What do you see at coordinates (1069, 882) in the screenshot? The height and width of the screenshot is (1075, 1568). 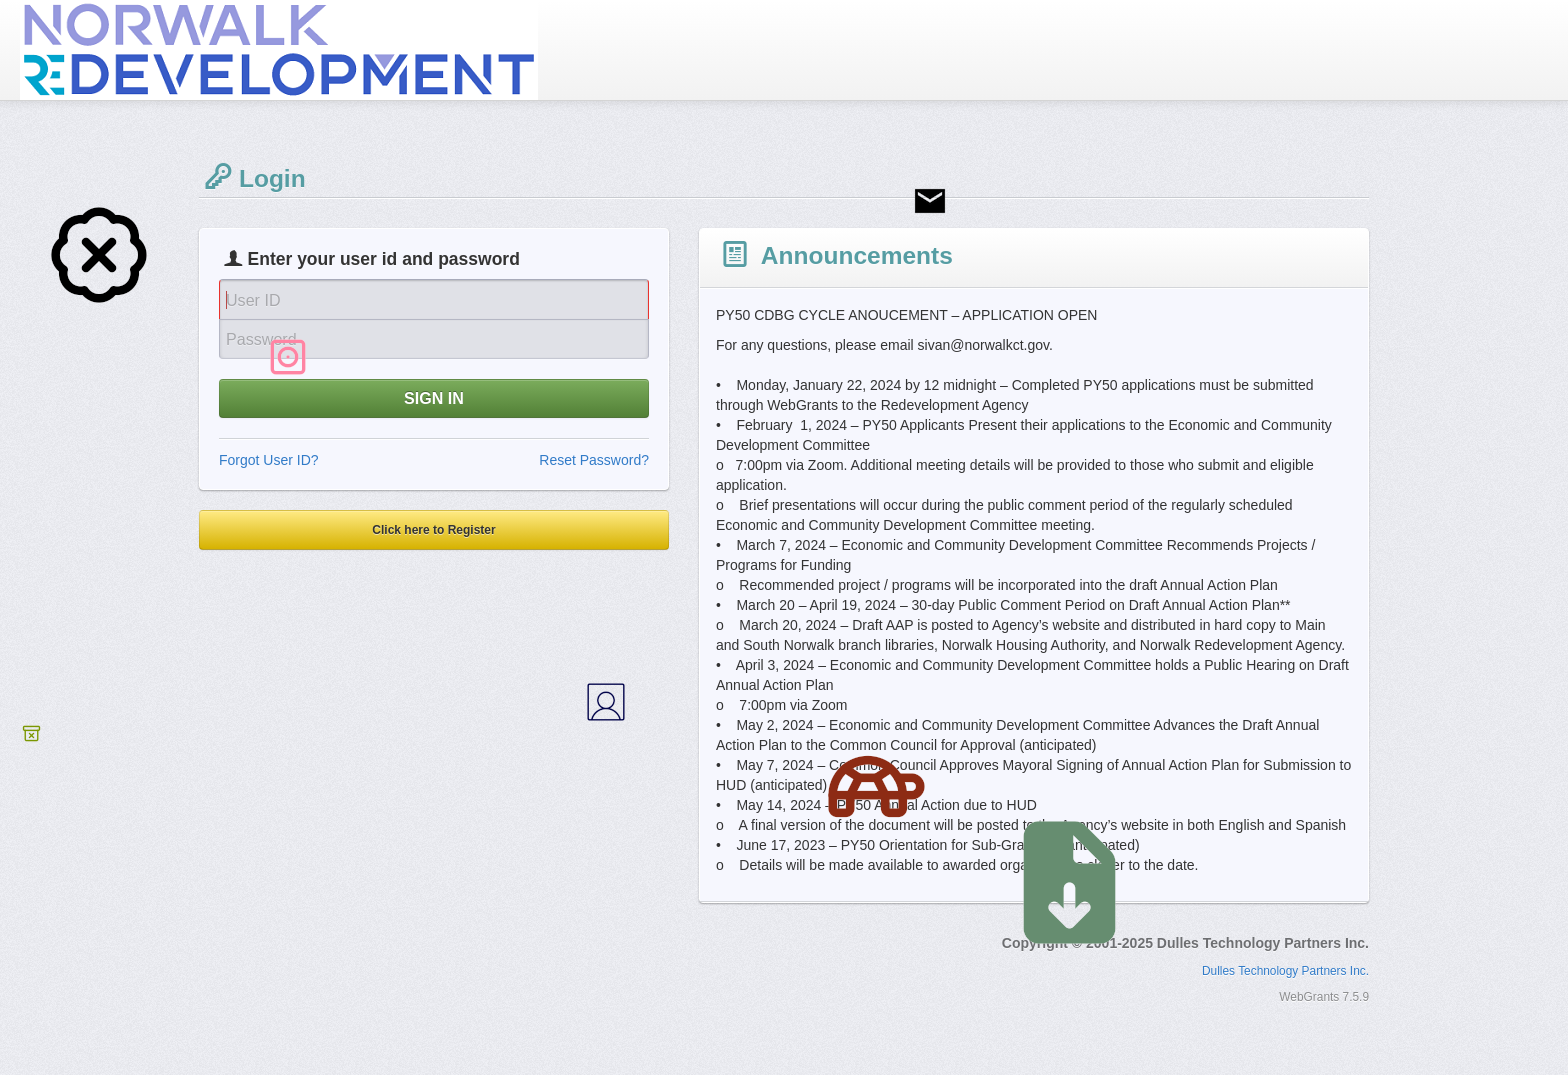 I see `download a file` at bounding box center [1069, 882].